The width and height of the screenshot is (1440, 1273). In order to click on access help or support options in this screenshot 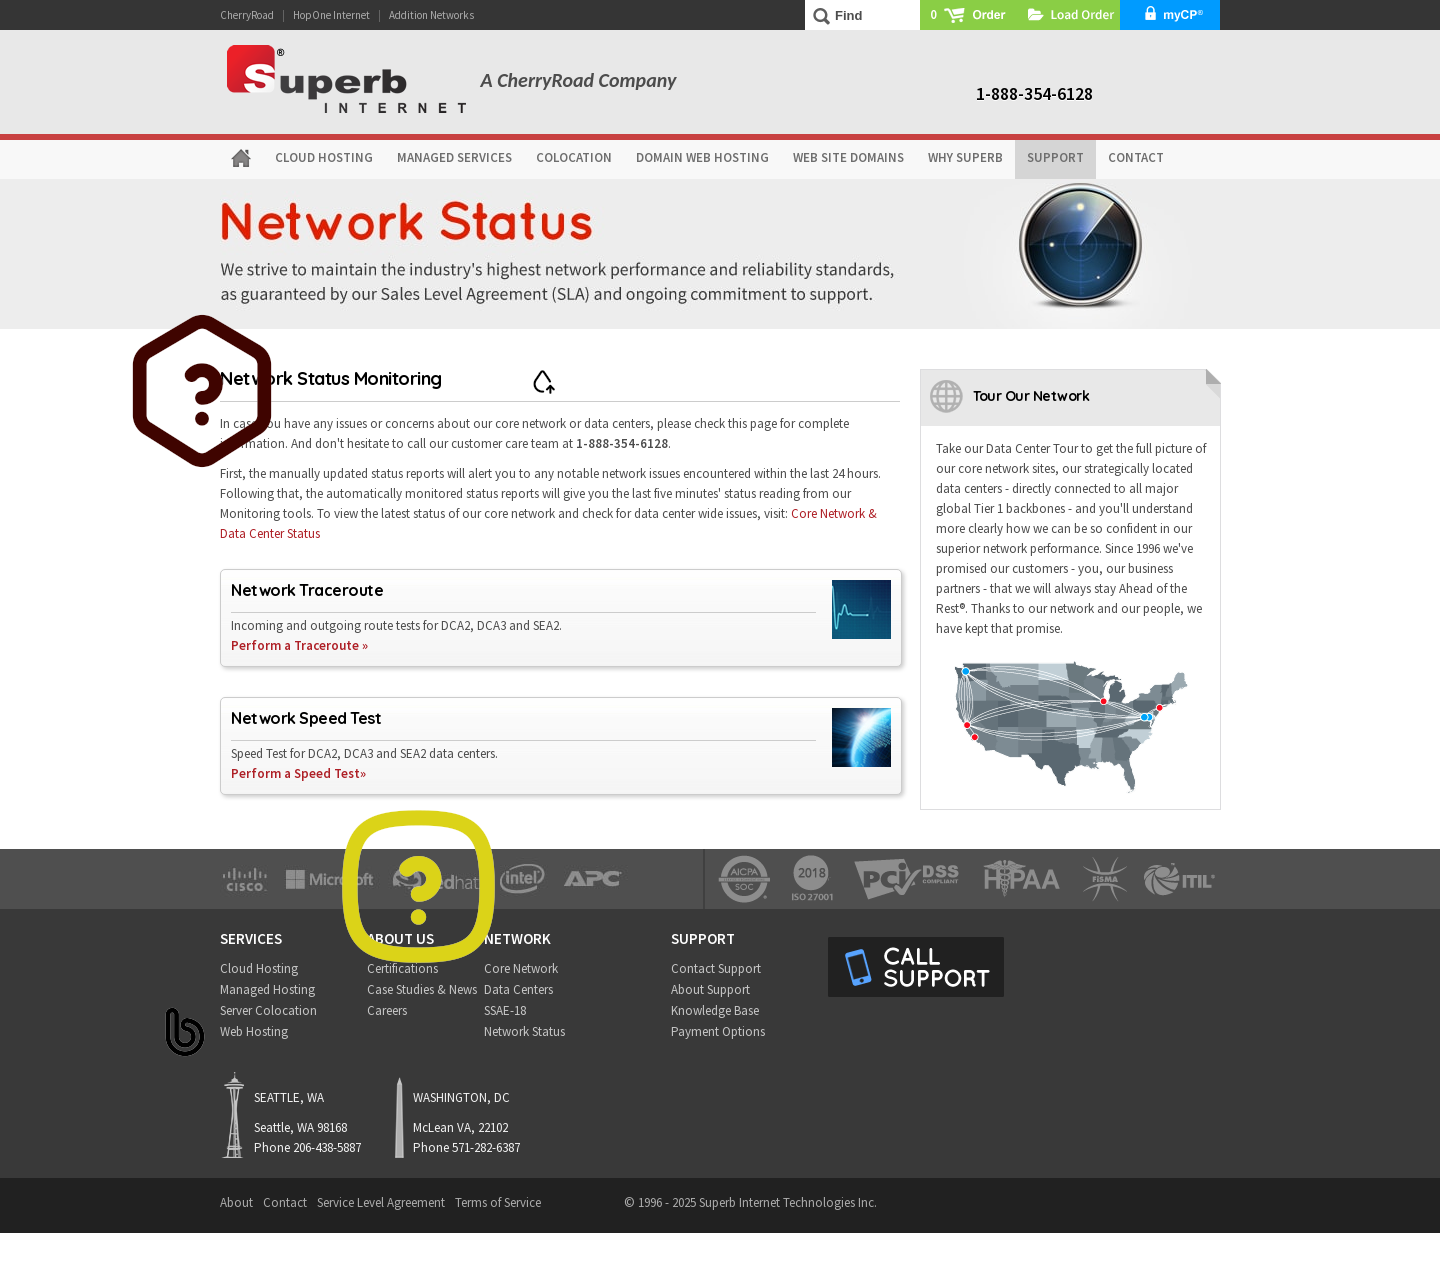, I will do `click(202, 391)`.